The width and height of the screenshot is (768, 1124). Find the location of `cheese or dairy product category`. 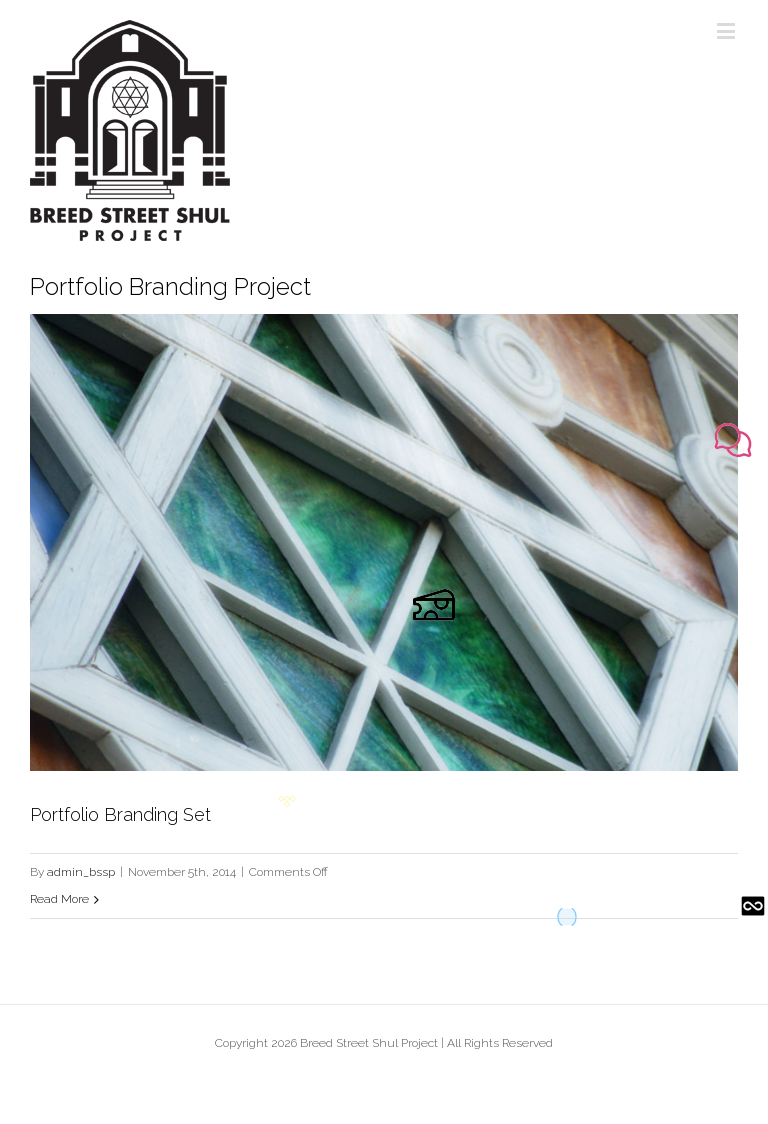

cheese or dairy product category is located at coordinates (434, 607).